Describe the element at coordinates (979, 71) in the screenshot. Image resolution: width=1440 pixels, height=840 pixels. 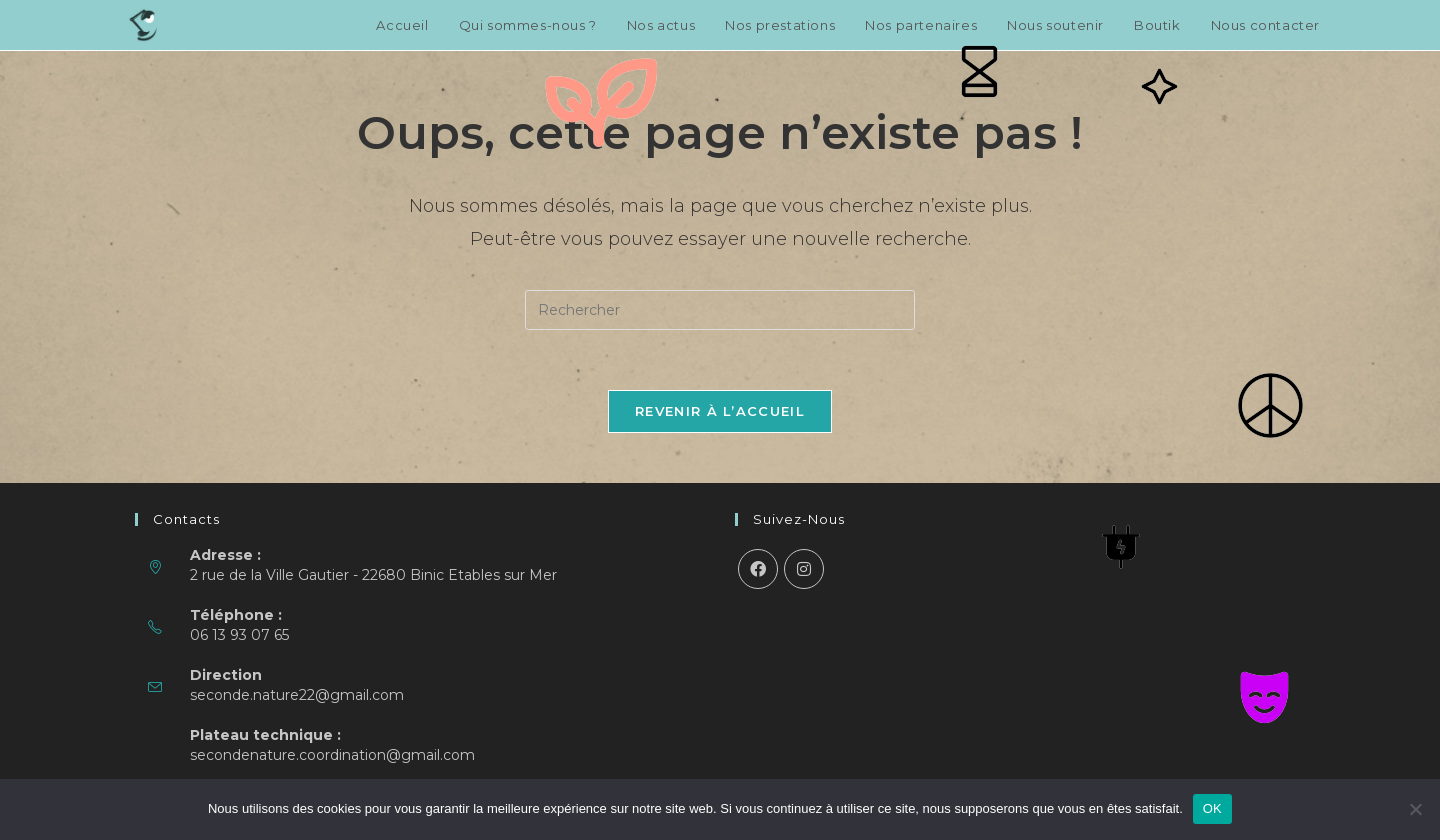
I see `indicates time is running low` at that location.